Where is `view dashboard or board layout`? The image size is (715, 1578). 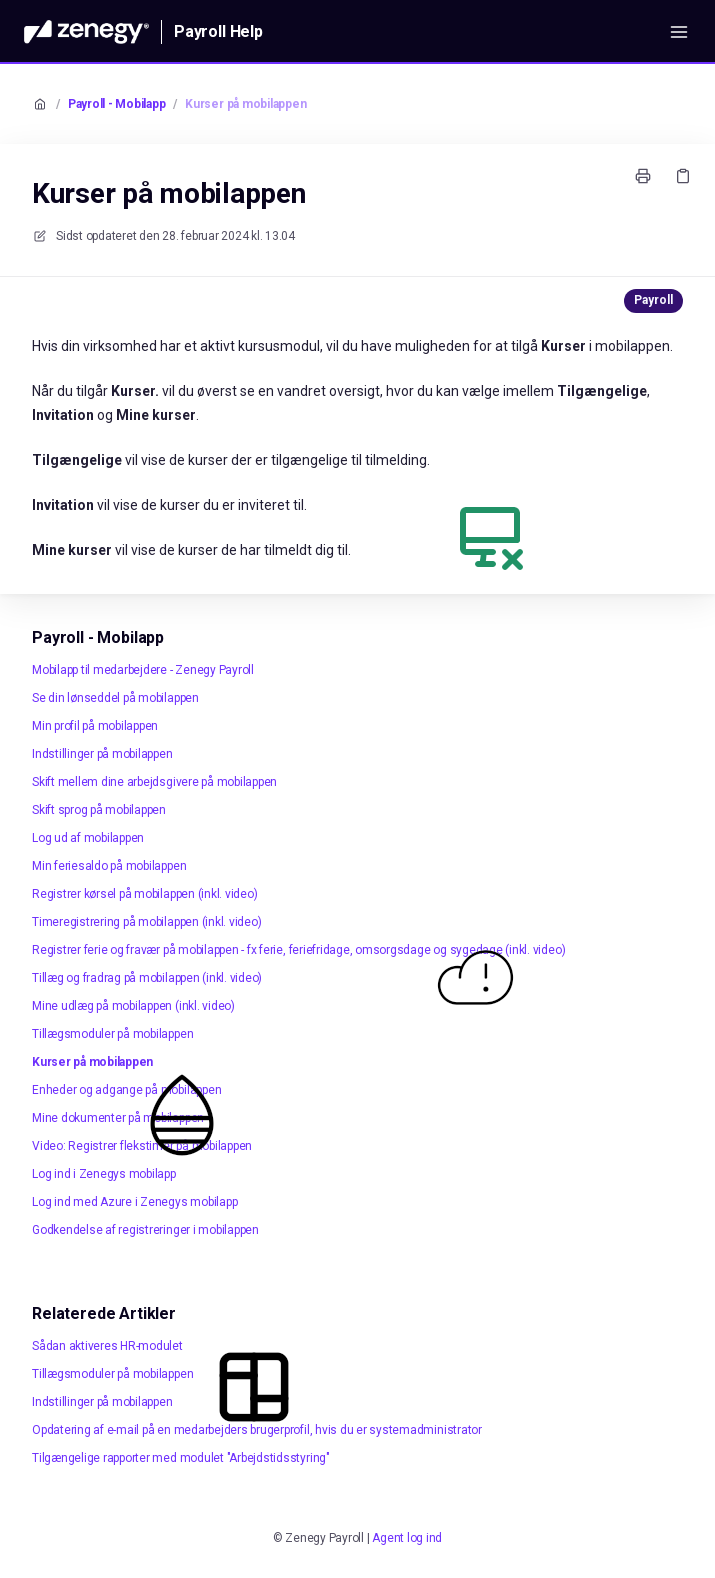 view dashboard or board layout is located at coordinates (254, 1387).